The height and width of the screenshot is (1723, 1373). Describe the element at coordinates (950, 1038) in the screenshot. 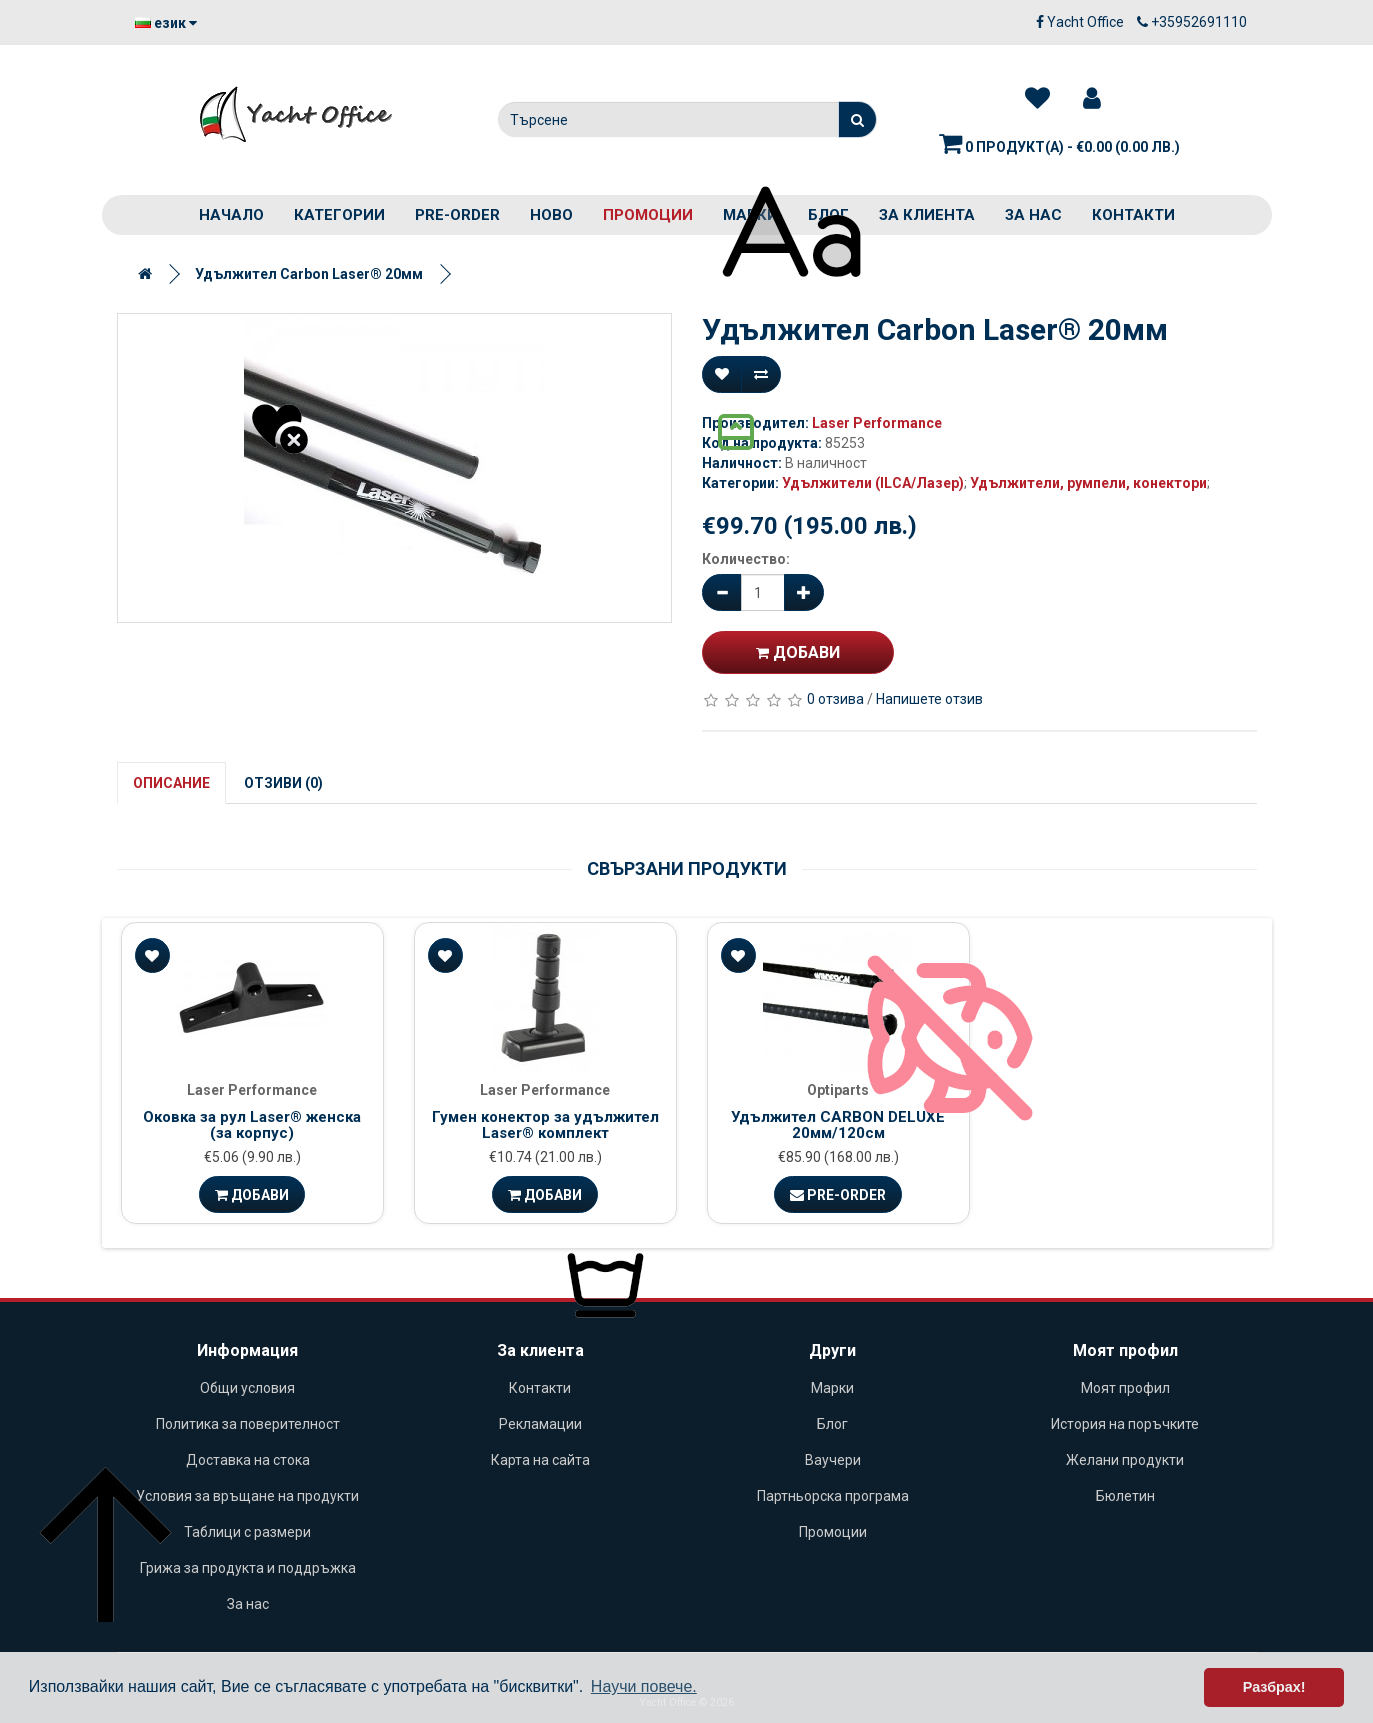

I see `indicates no fishing allowed` at that location.